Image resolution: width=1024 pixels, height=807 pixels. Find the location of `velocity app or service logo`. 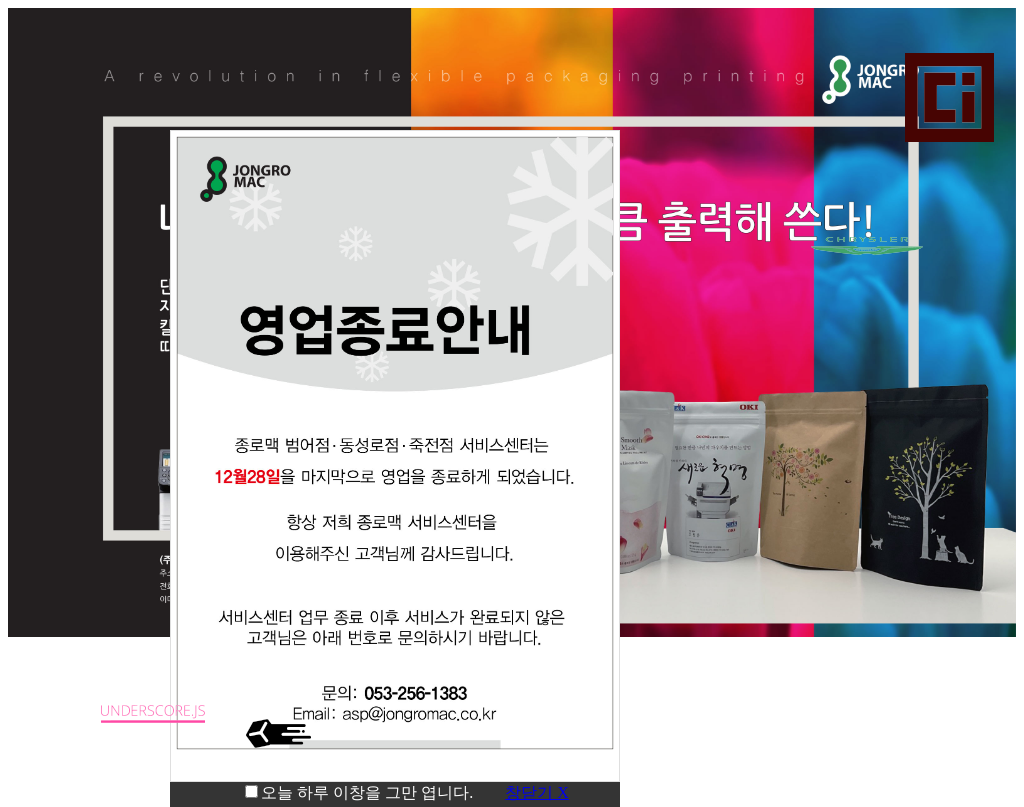

velocity app or service logo is located at coordinates (278, 733).